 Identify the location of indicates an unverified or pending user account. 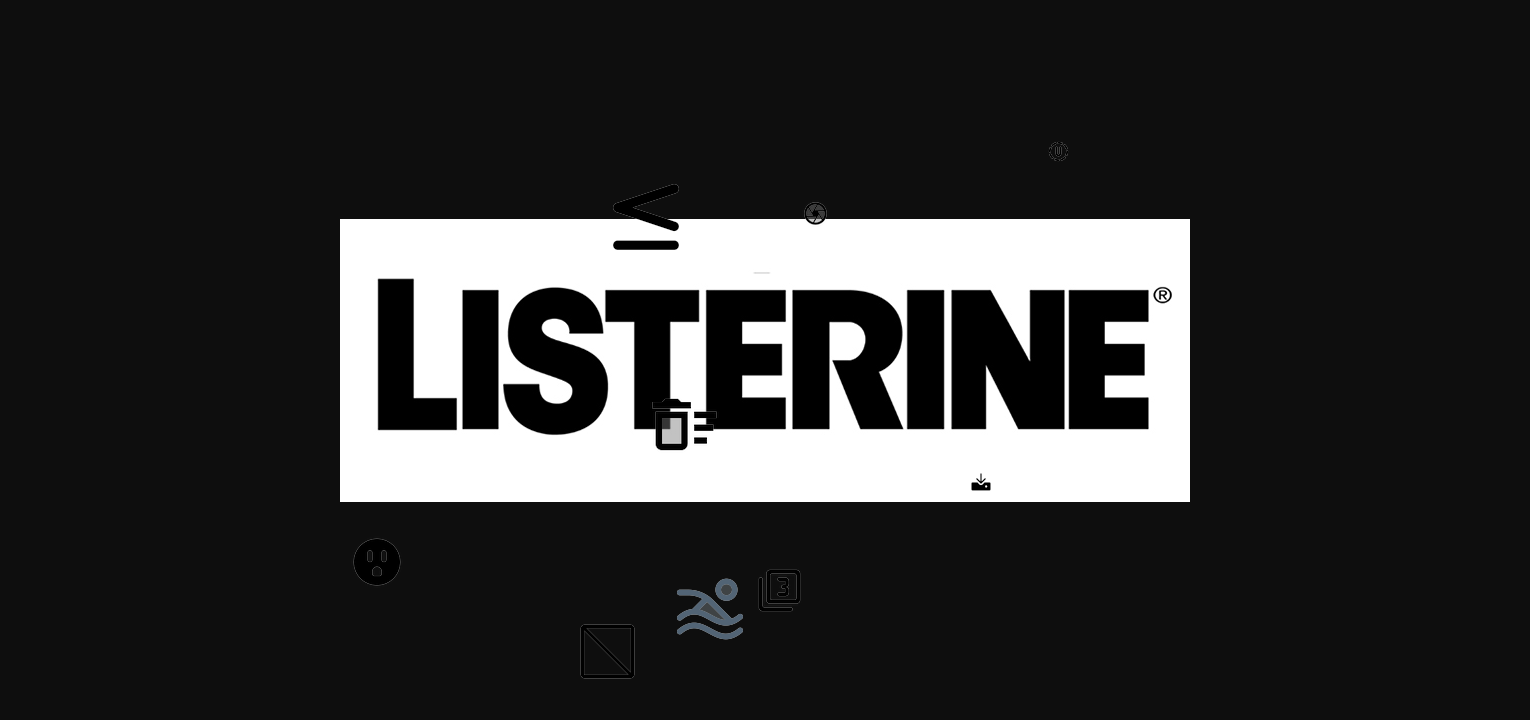
(1058, 151).